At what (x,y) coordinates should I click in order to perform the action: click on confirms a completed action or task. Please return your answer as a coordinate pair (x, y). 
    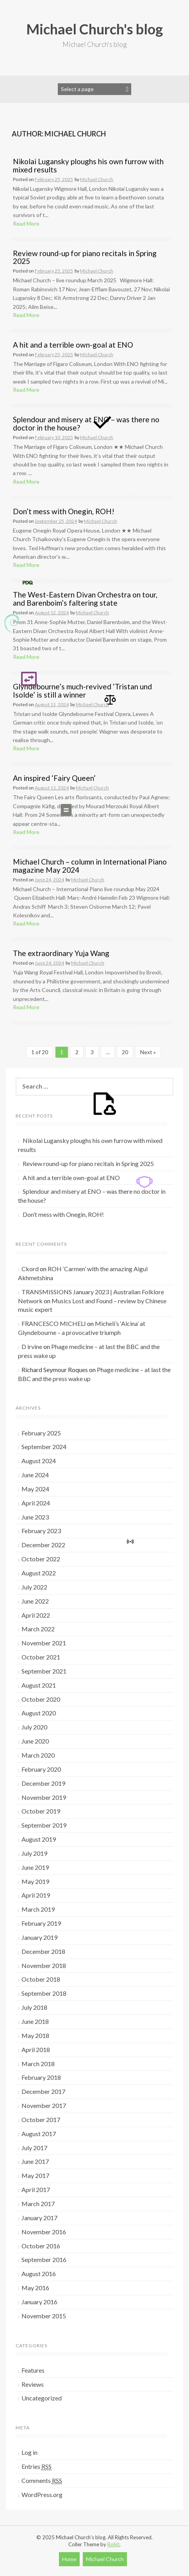
    Looking at the image, I should click on (102, 422).